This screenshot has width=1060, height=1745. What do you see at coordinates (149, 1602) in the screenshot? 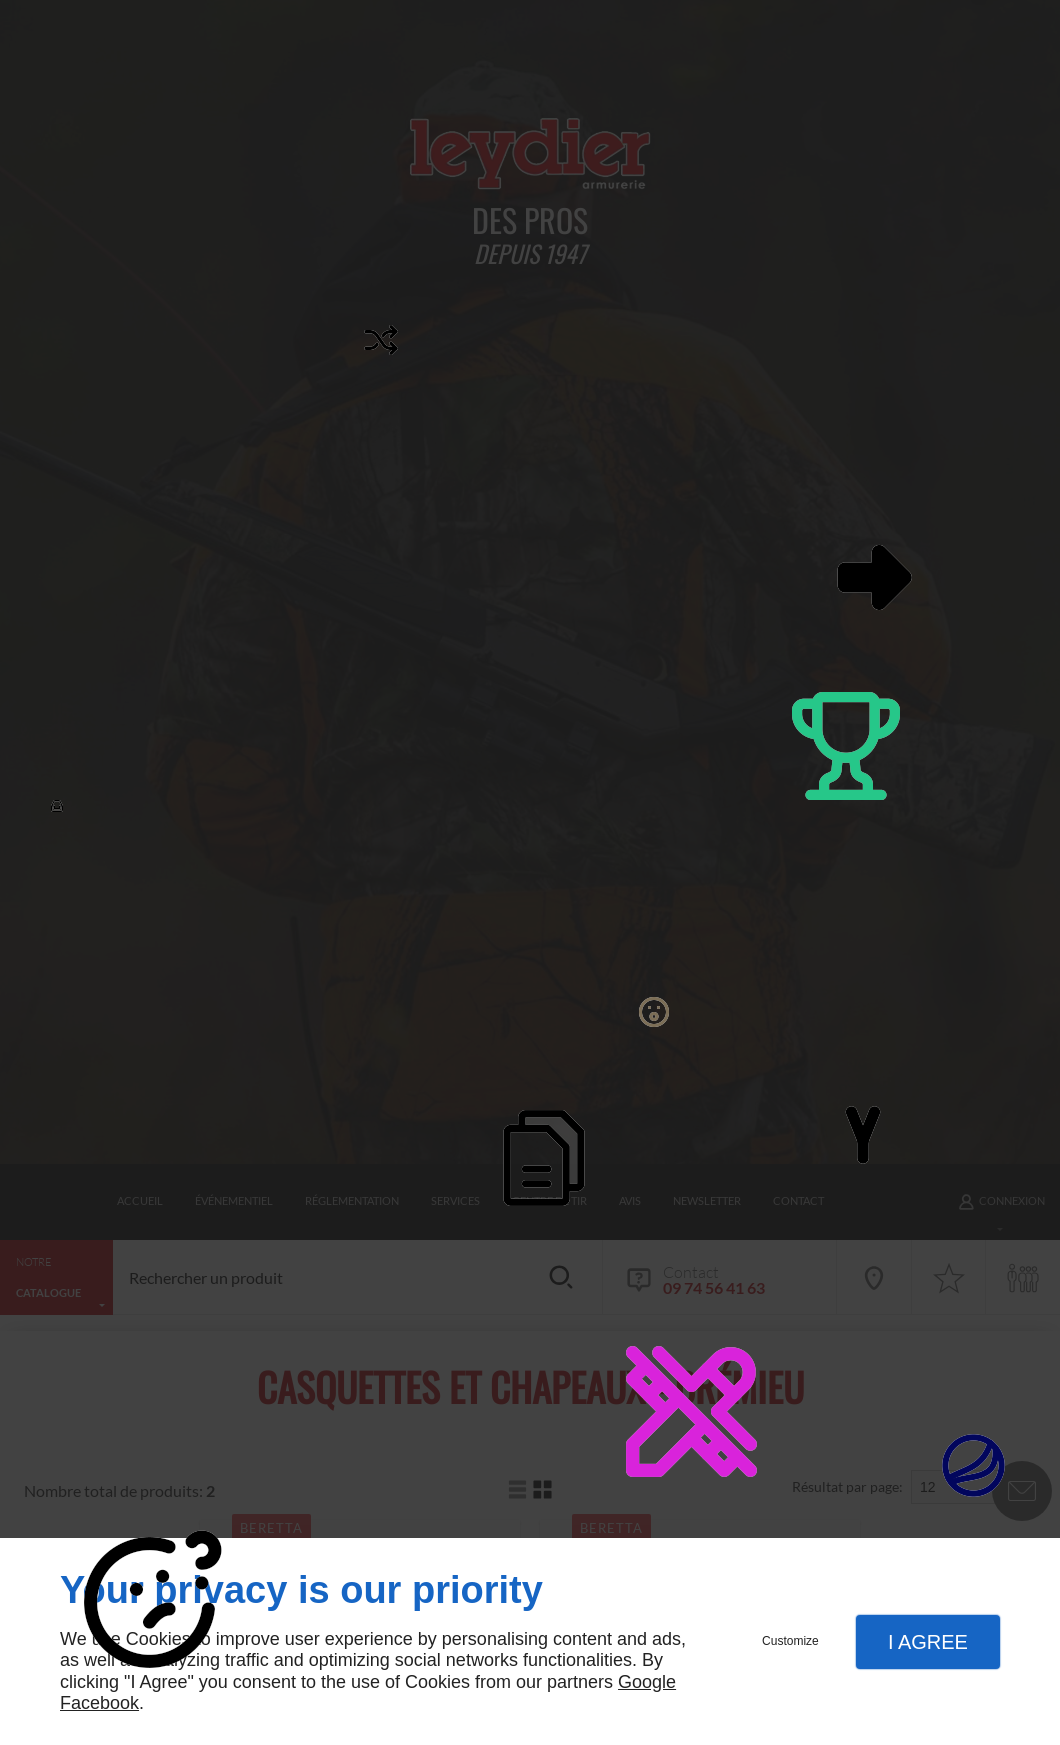
I see `indicates user confusion or uncertainty` at bounding box center [149, 1602].